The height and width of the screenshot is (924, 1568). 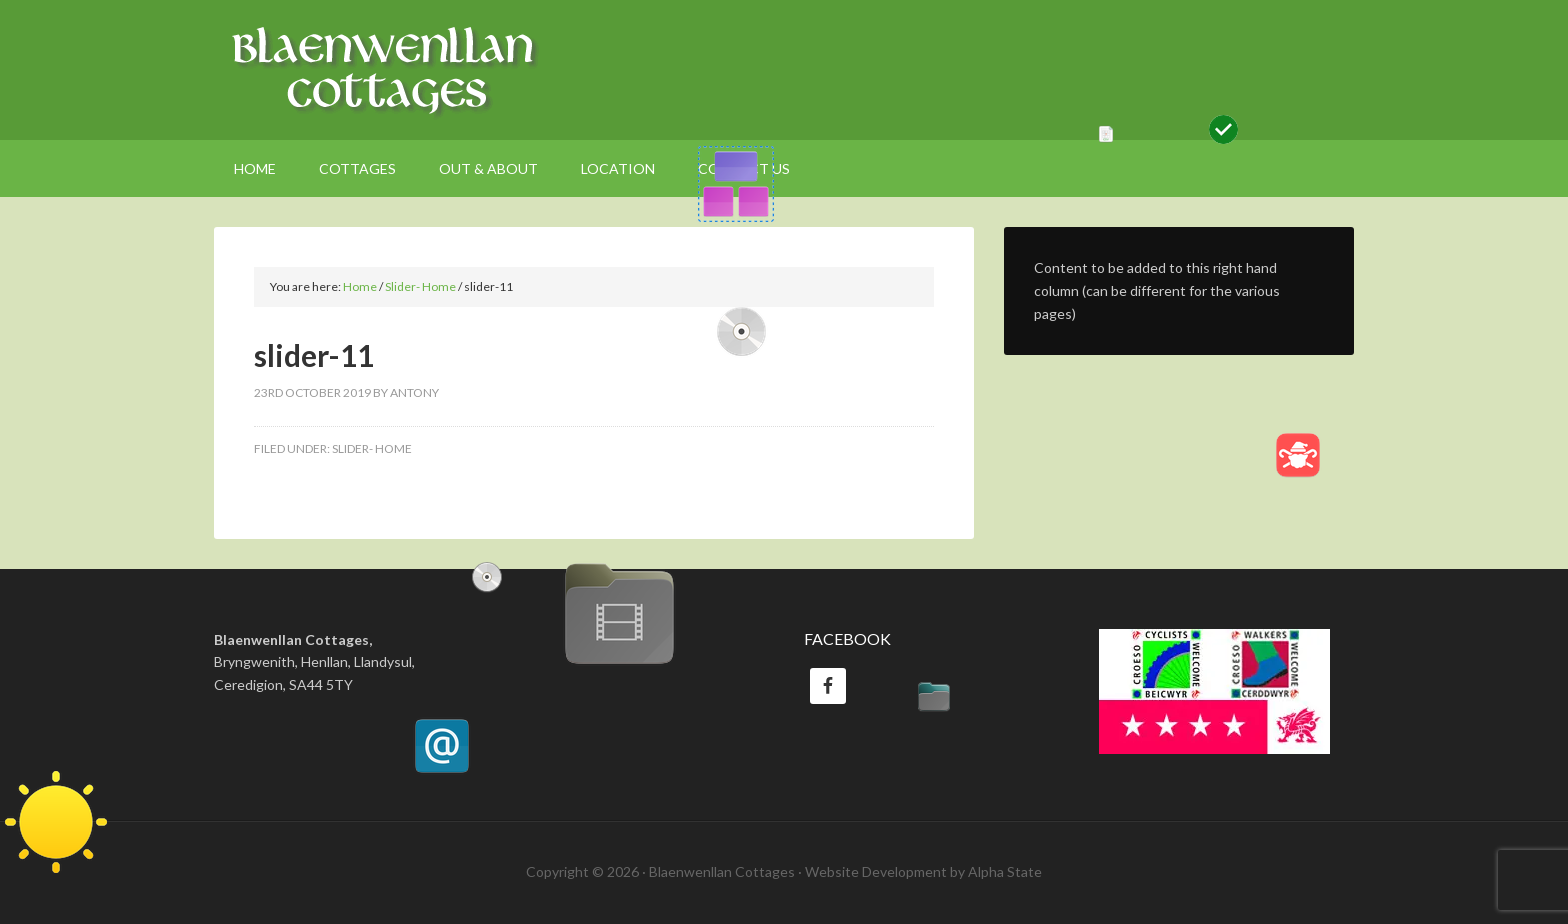 I want to click on indicates a blank CD-R disc ready for burning, so click(x=741, y=331).